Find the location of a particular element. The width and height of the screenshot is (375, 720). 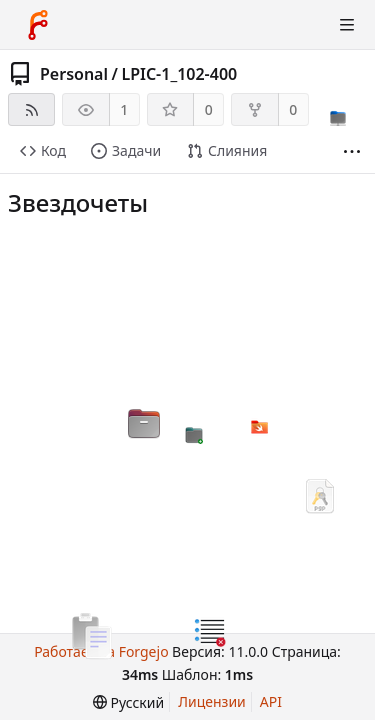

paste content from clipboard is located at coordinates (92, 636).